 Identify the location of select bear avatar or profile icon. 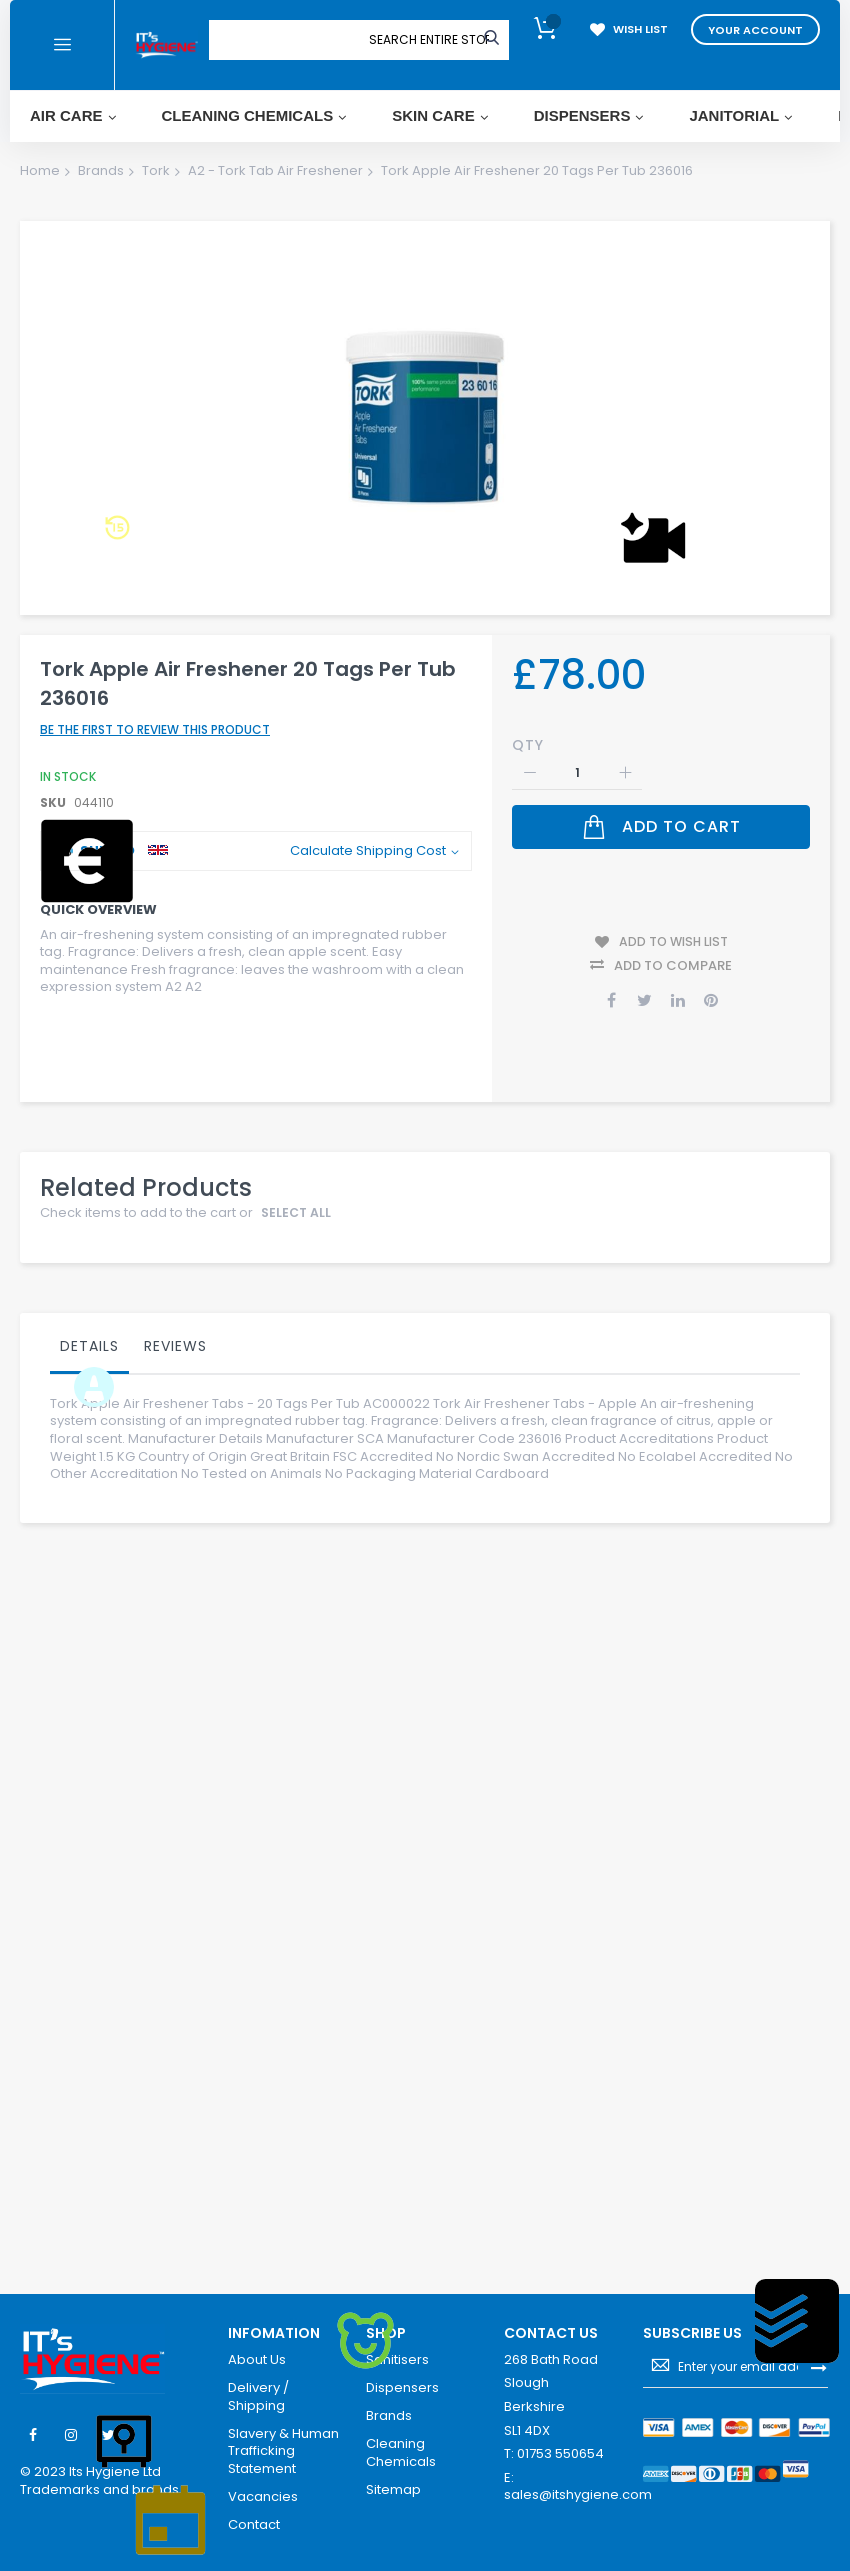
(365, 2340).